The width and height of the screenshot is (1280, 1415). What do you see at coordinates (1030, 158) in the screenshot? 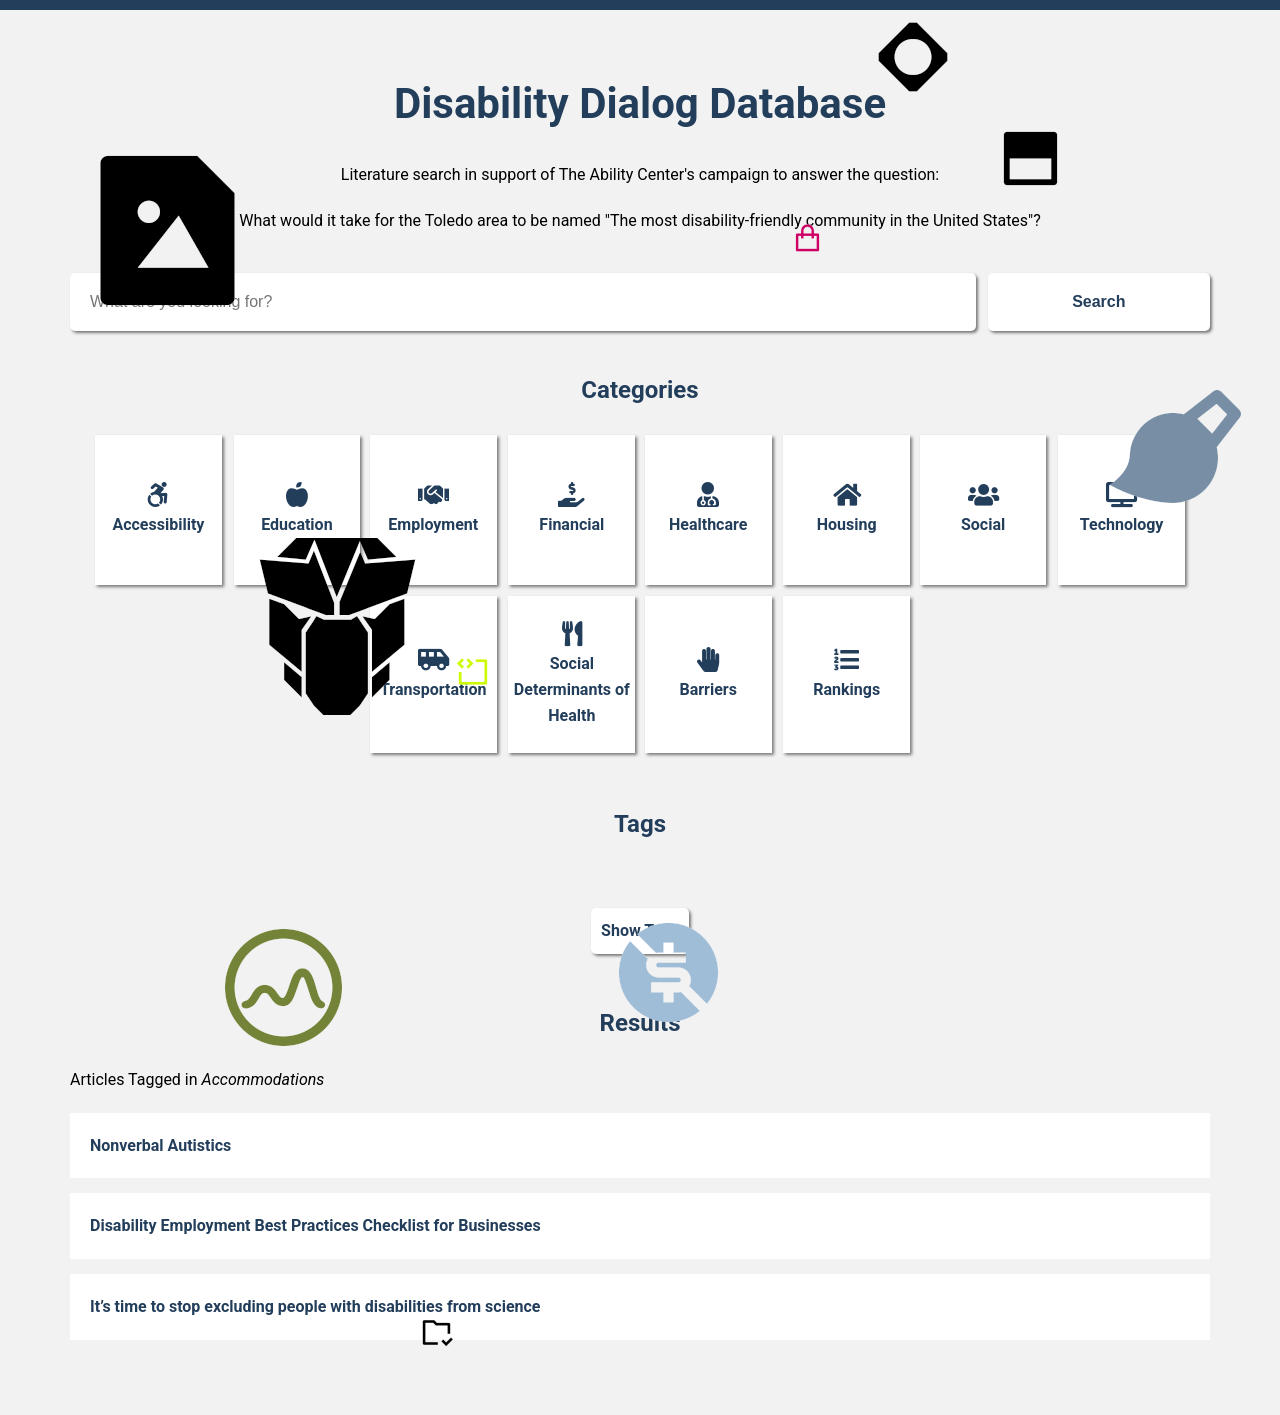
I see `switch to row layout view` at bounding box center [1030, 158].